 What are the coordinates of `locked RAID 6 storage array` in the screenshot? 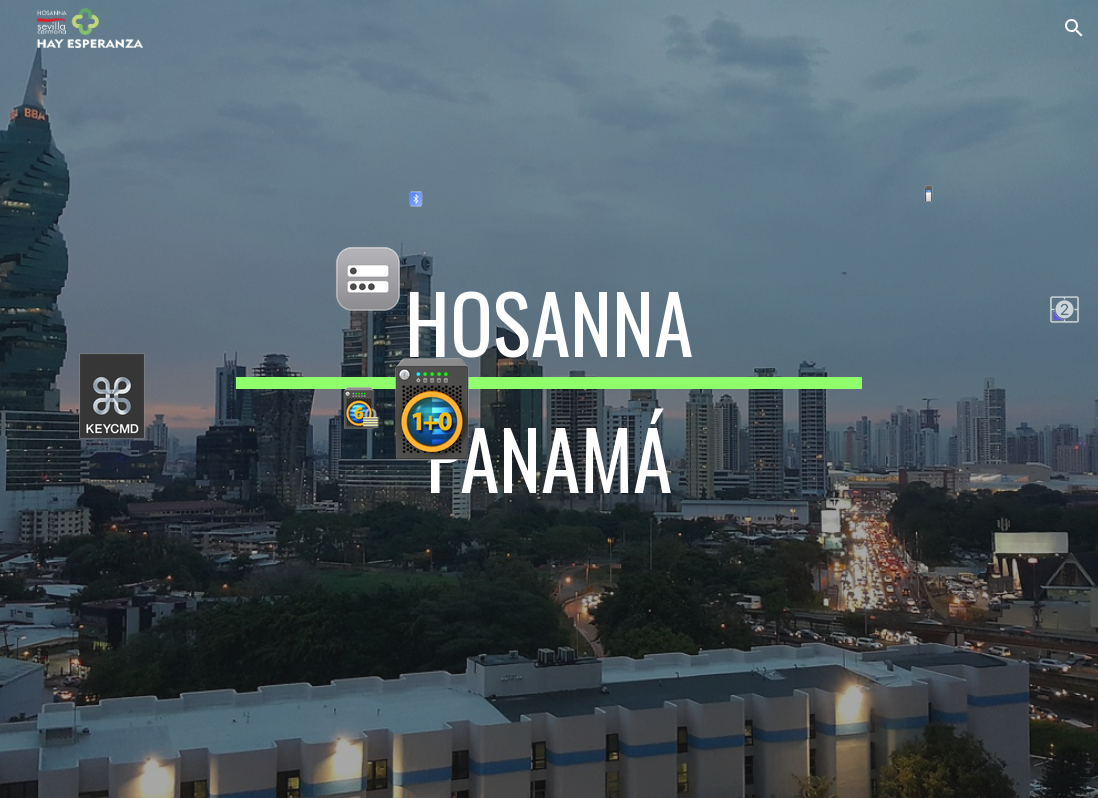 It's located at (359, 408).